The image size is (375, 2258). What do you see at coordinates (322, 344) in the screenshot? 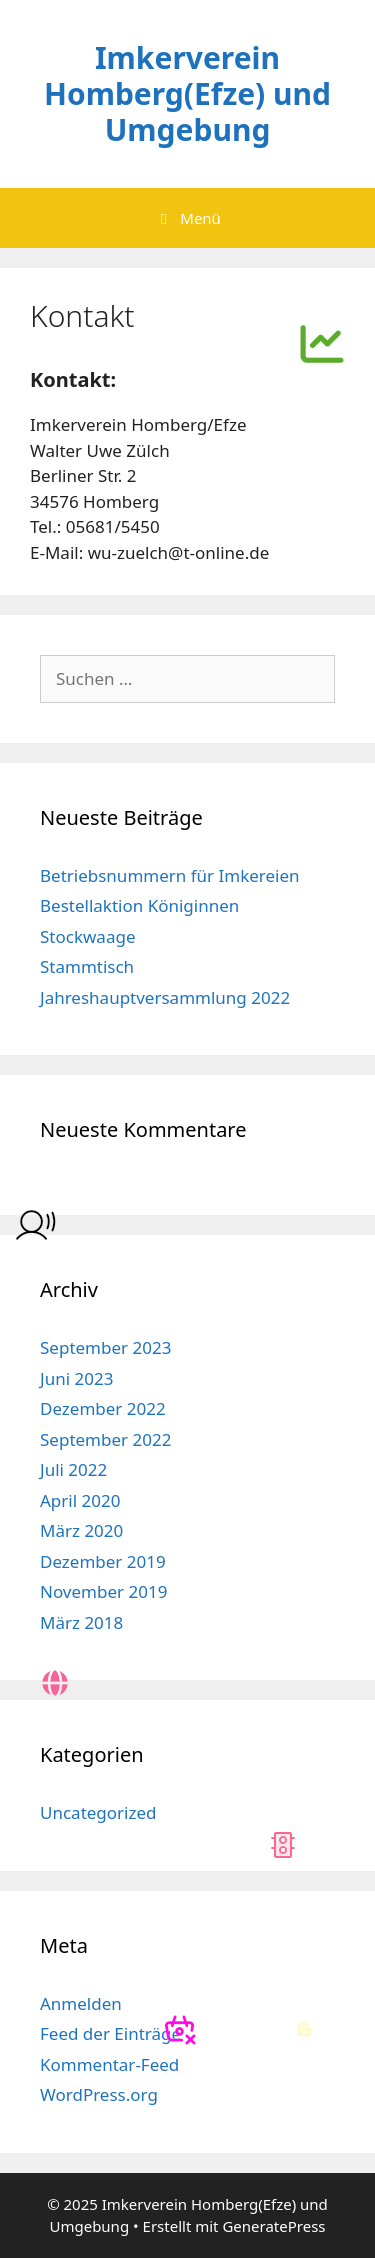
I see `view analytics or performance data` at bounding box center [322, 344].